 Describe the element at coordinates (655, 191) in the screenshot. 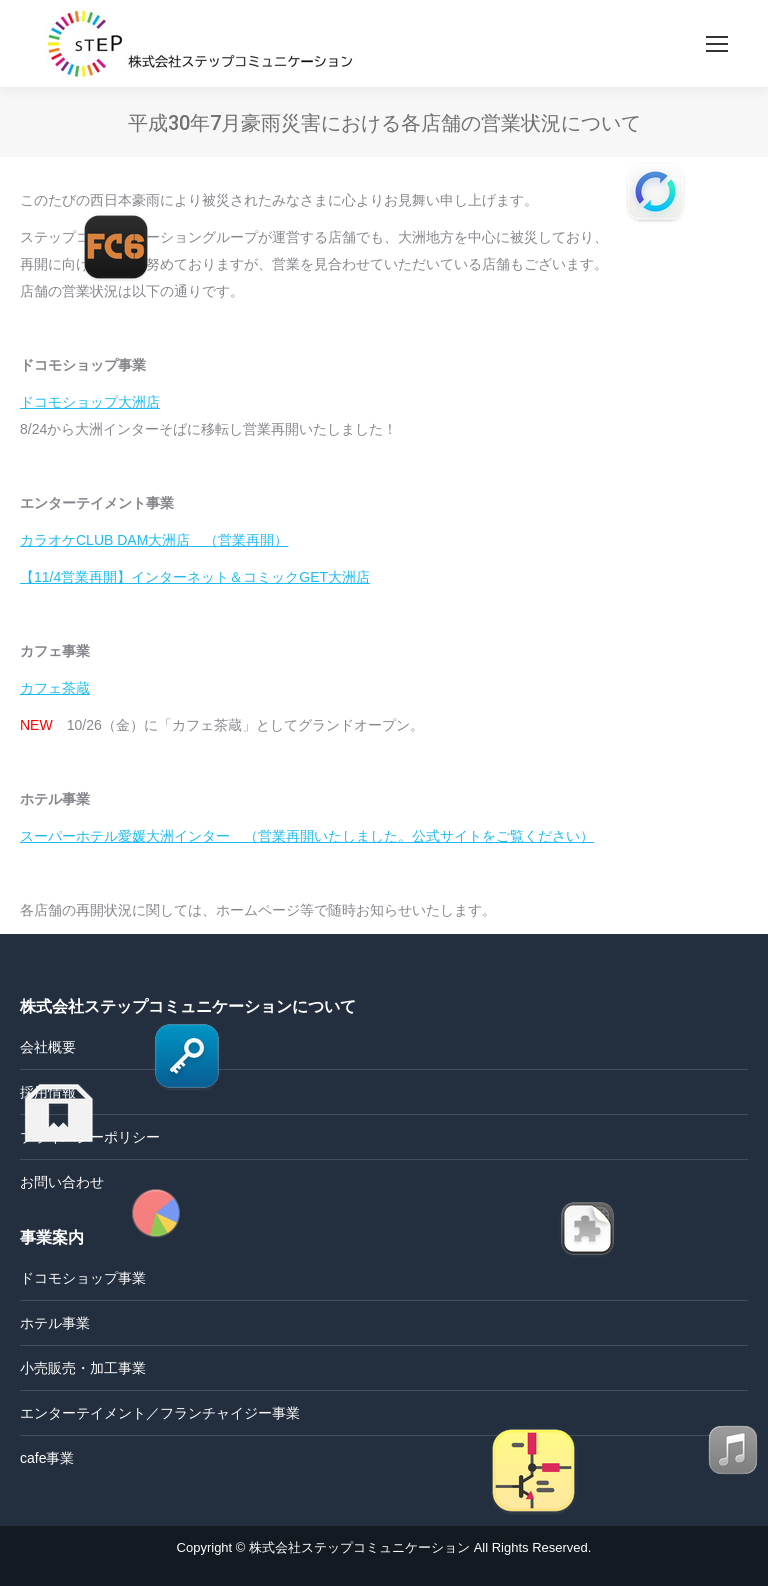

I see `refresh or reload the current app` at that location.